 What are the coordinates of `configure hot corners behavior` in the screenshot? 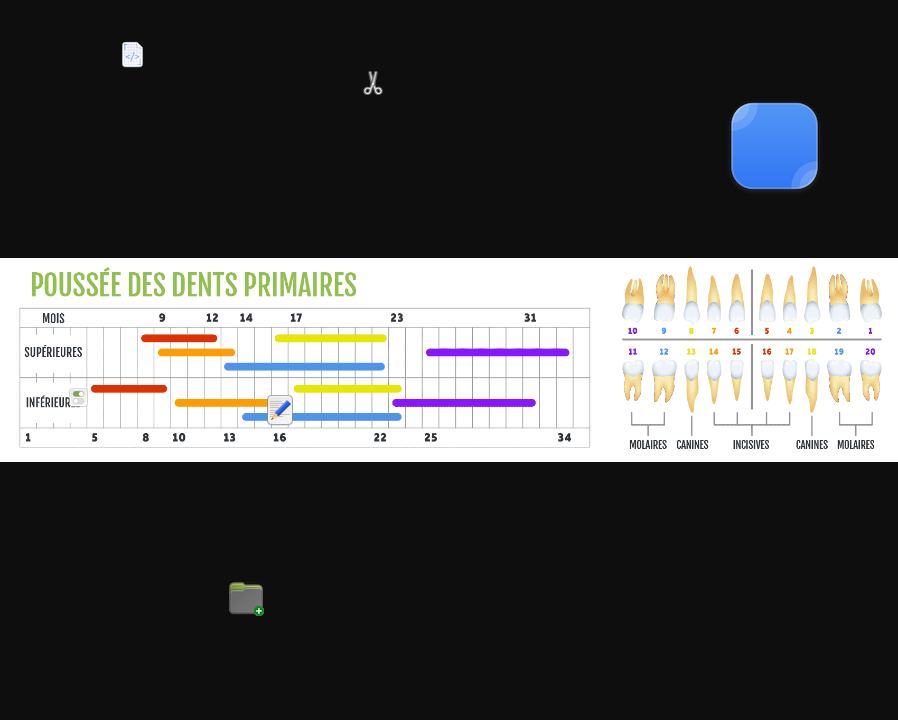 It's located at (774, 147).